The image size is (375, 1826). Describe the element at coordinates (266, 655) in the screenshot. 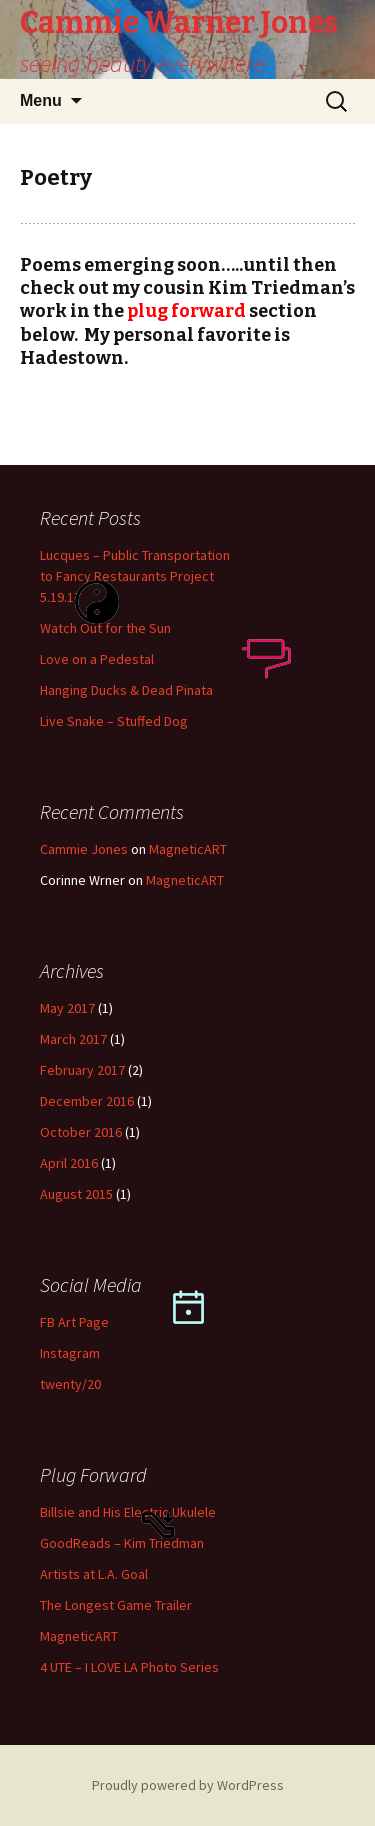

I see `access paint or formatting tools` at that location.